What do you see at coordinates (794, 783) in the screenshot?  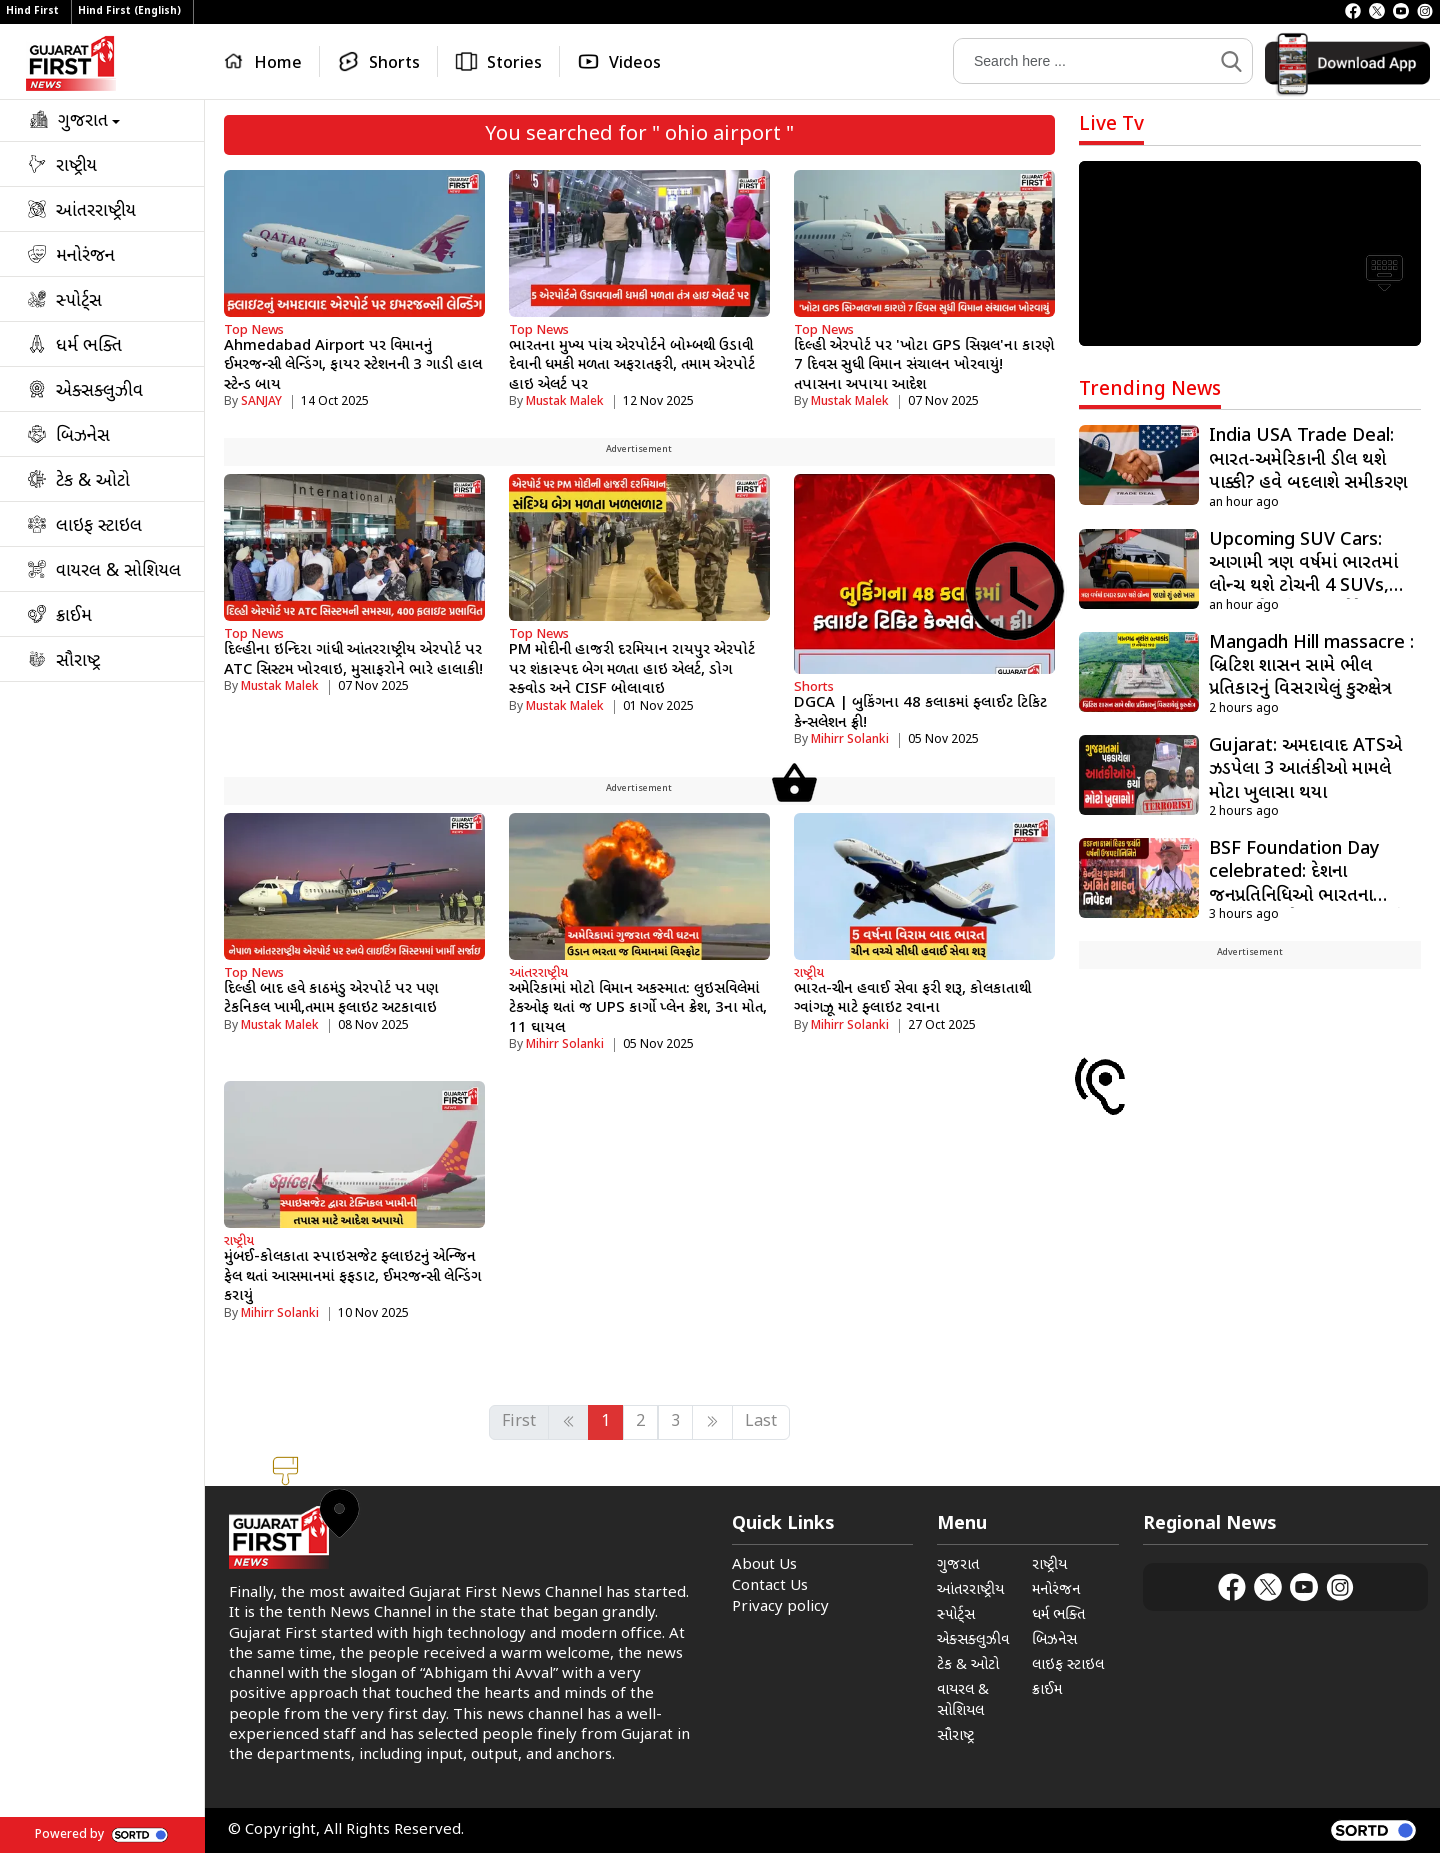 I see `view your shopping basket` at bounding box center [794, 783].